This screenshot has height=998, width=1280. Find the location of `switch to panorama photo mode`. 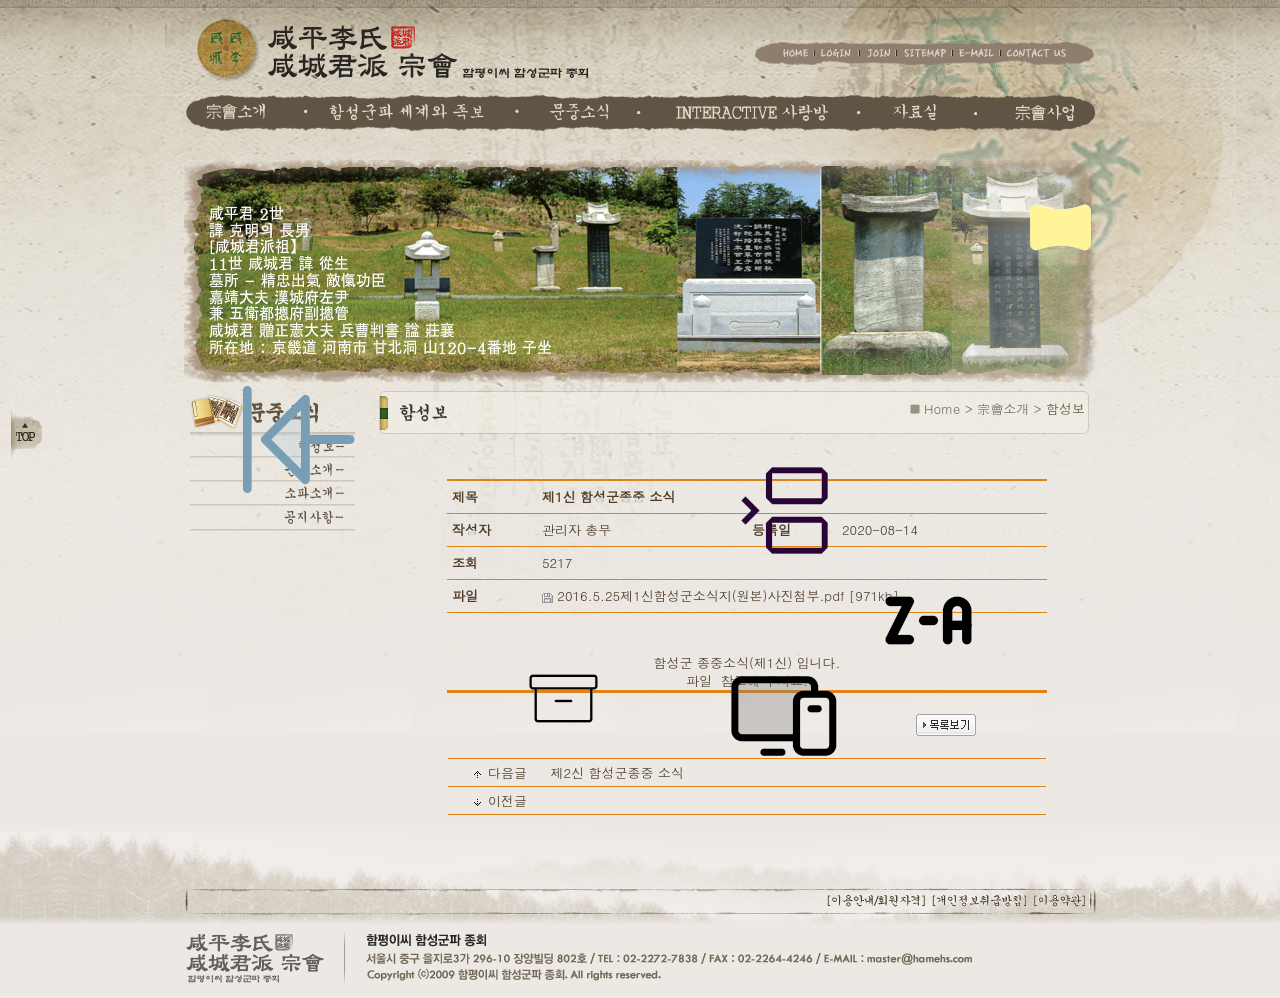

switch to panorama photo mode is located at coordinates (1060, 227).